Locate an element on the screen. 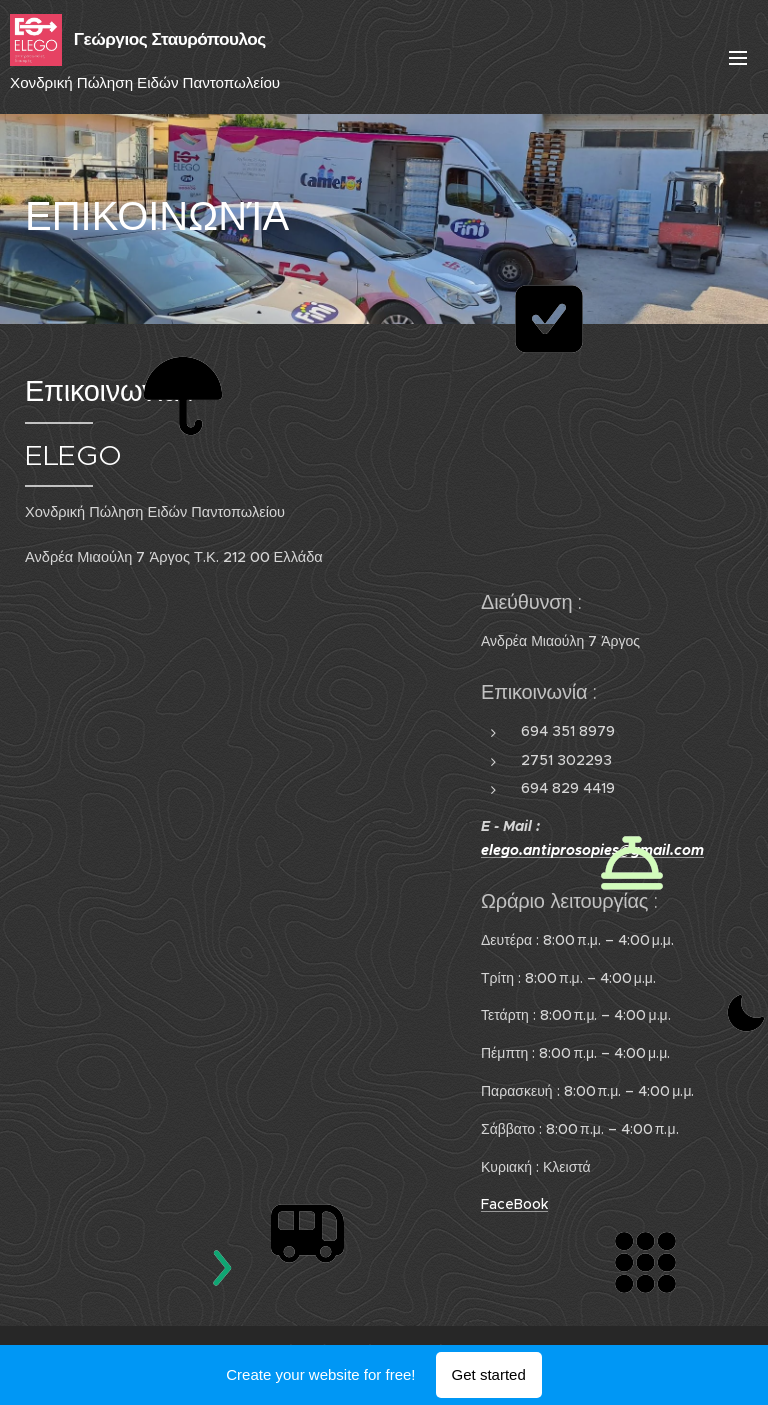 The height and width of the screenshot is (1405, 768). switch to dark mode is located at coordinates (746, 1013).